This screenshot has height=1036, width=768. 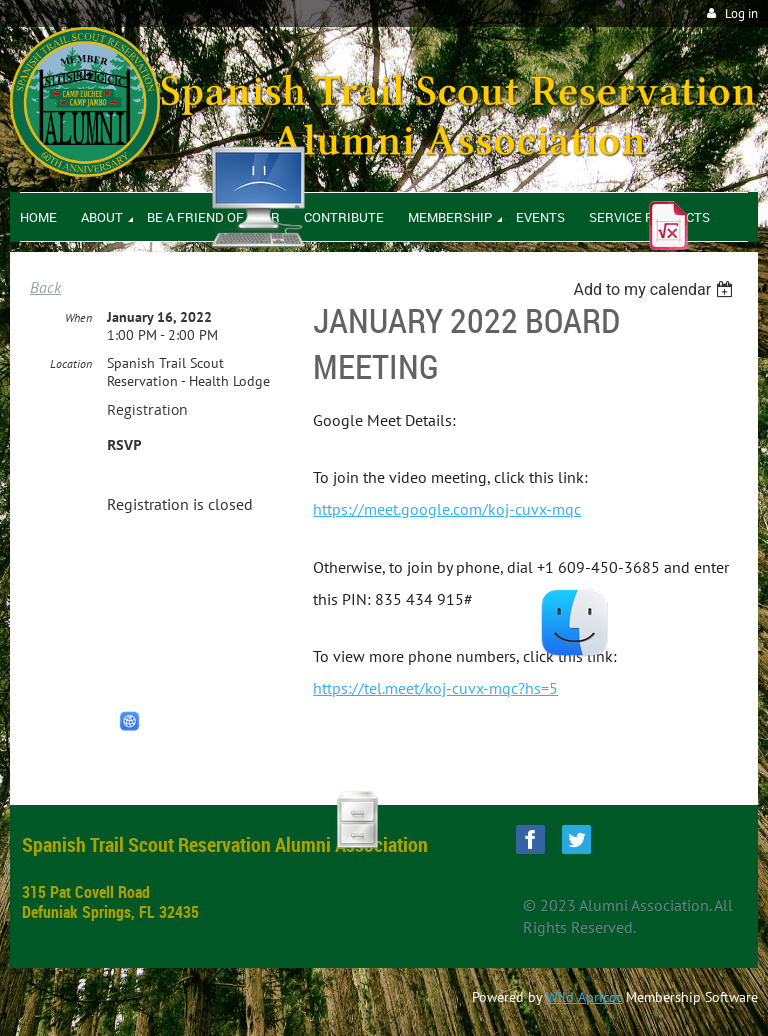 What do you see at coordinates (129, 721) in the screenshot?
I see `manage web apps and browser-based applications` at bounding box center [129, 721].